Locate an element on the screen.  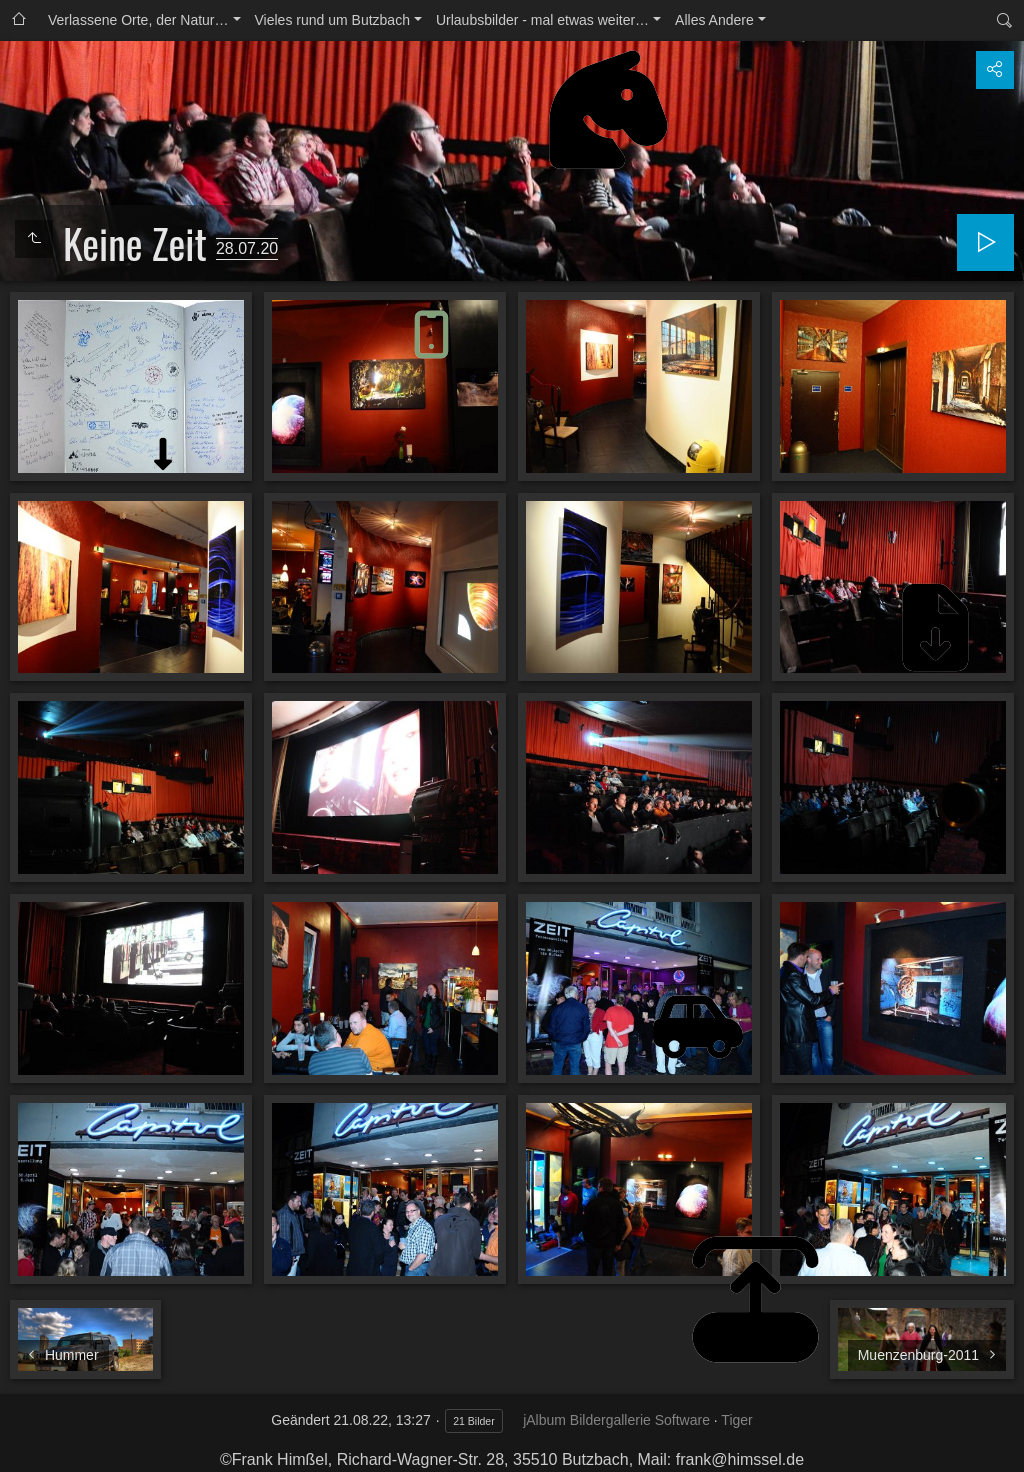
chess game or strategy app is located at coordinates (610, 108).